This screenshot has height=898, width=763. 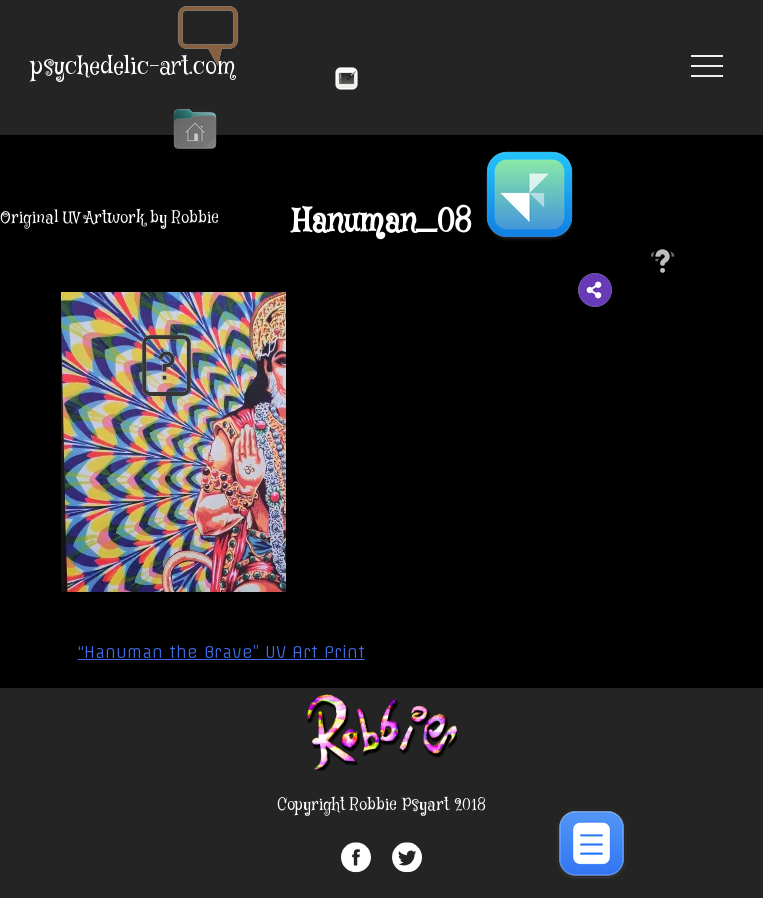 I want to click on open system actions or shortcuts settings, so click(x=591, y=844).